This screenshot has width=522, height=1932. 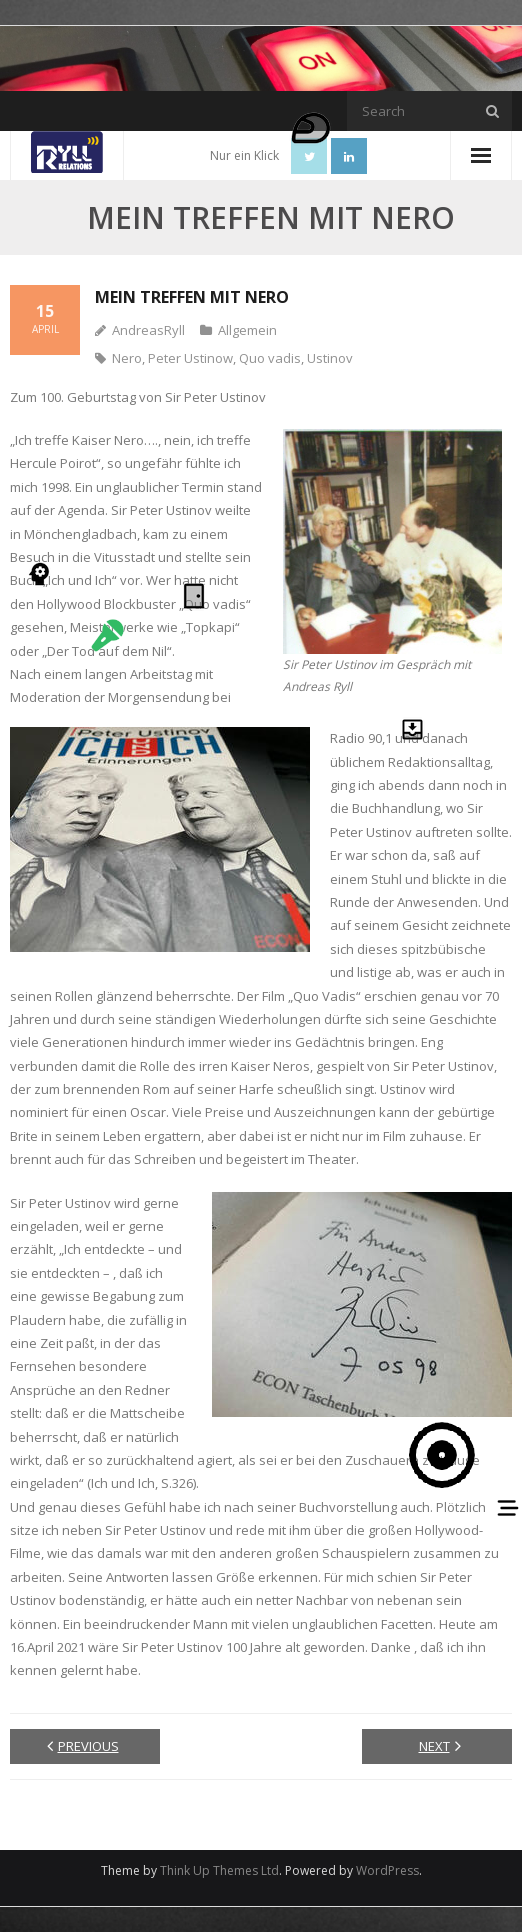 What do you see at coordinates (107, 636) in the screenshot?
I see `access voice recording or audio input` at bounding box center [107, 636].